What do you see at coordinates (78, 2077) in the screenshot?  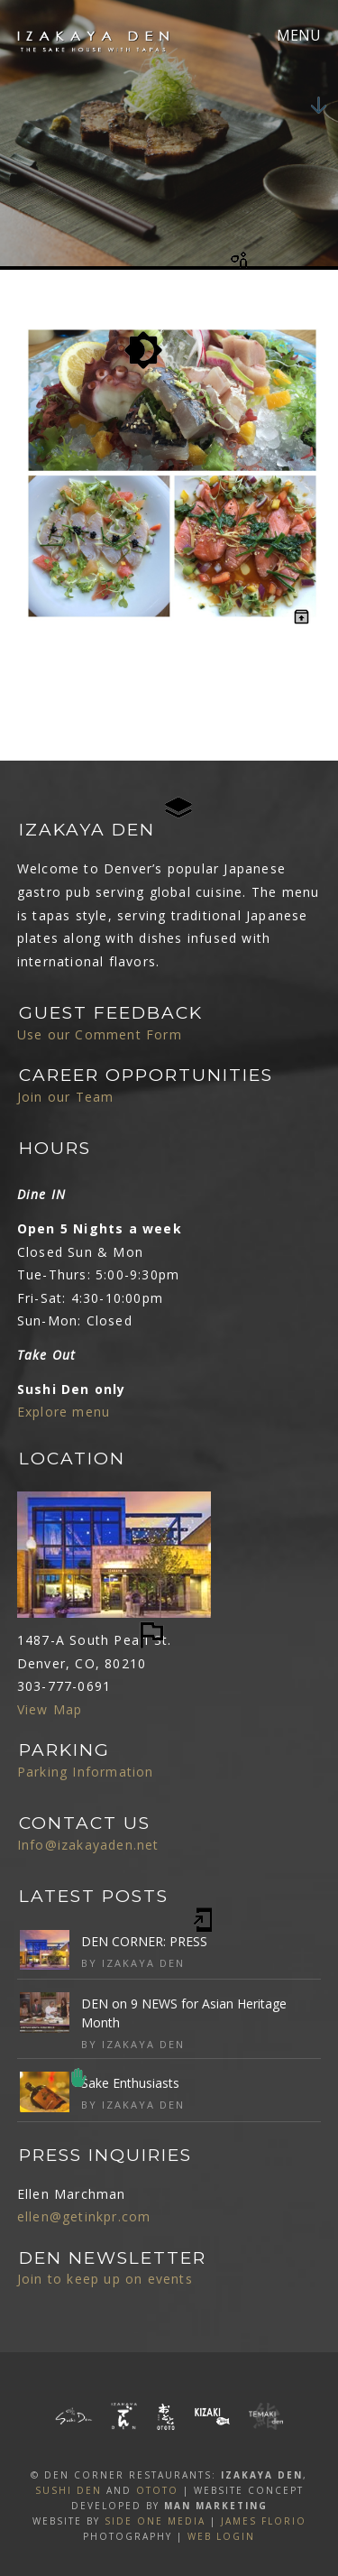 I see `stop or halt an action` at bounding box center [78, 2077].